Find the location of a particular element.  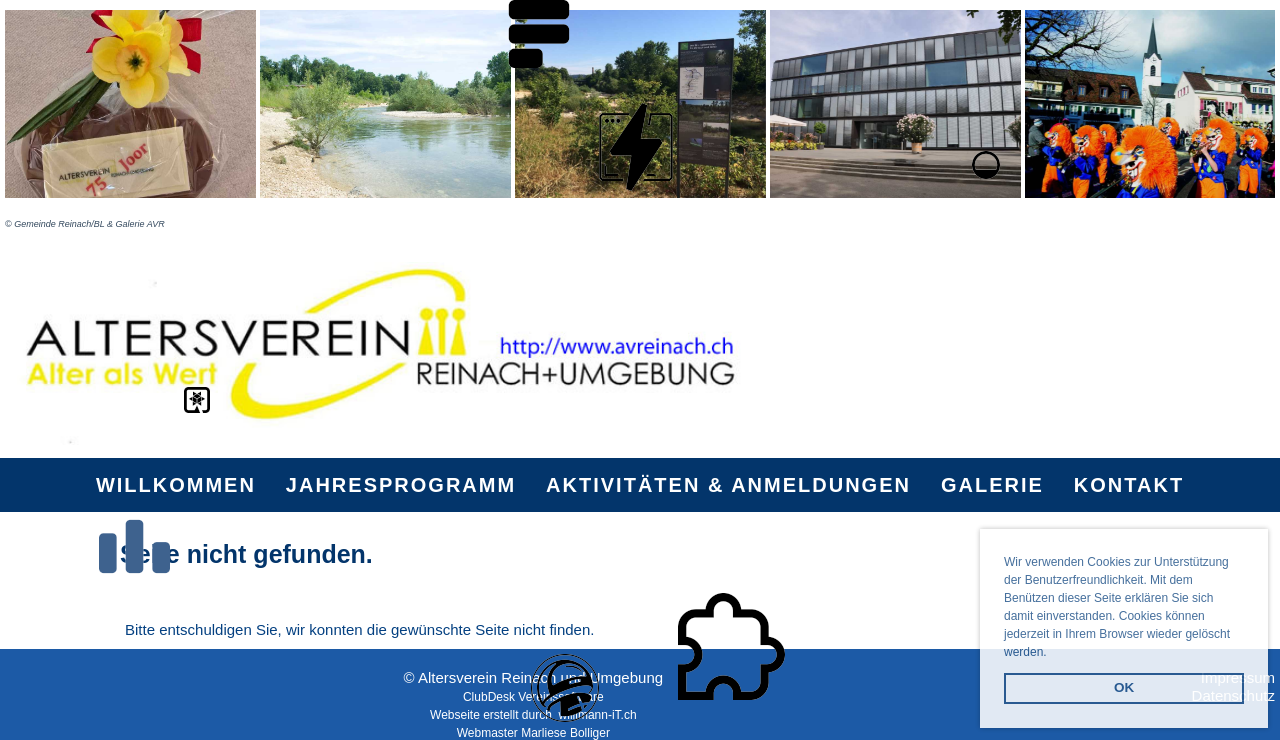

cloudflare pages logo is located at coordinates (636, 147).